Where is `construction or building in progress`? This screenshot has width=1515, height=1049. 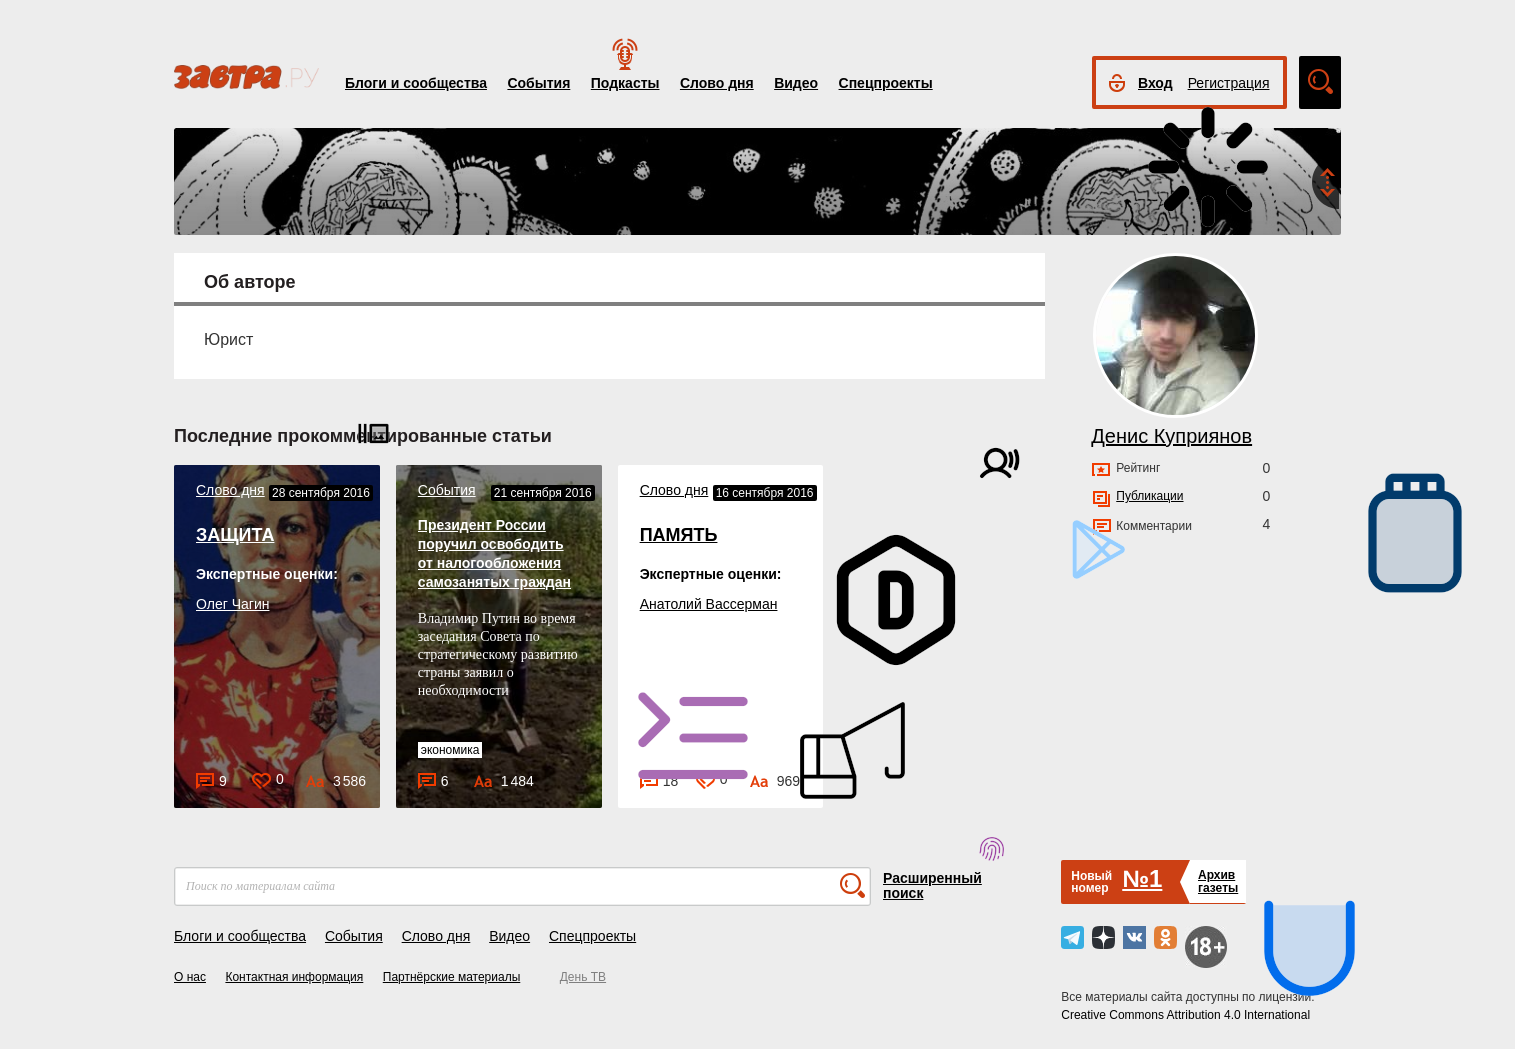 construction or building in progress is located at coordinates (854, 756).